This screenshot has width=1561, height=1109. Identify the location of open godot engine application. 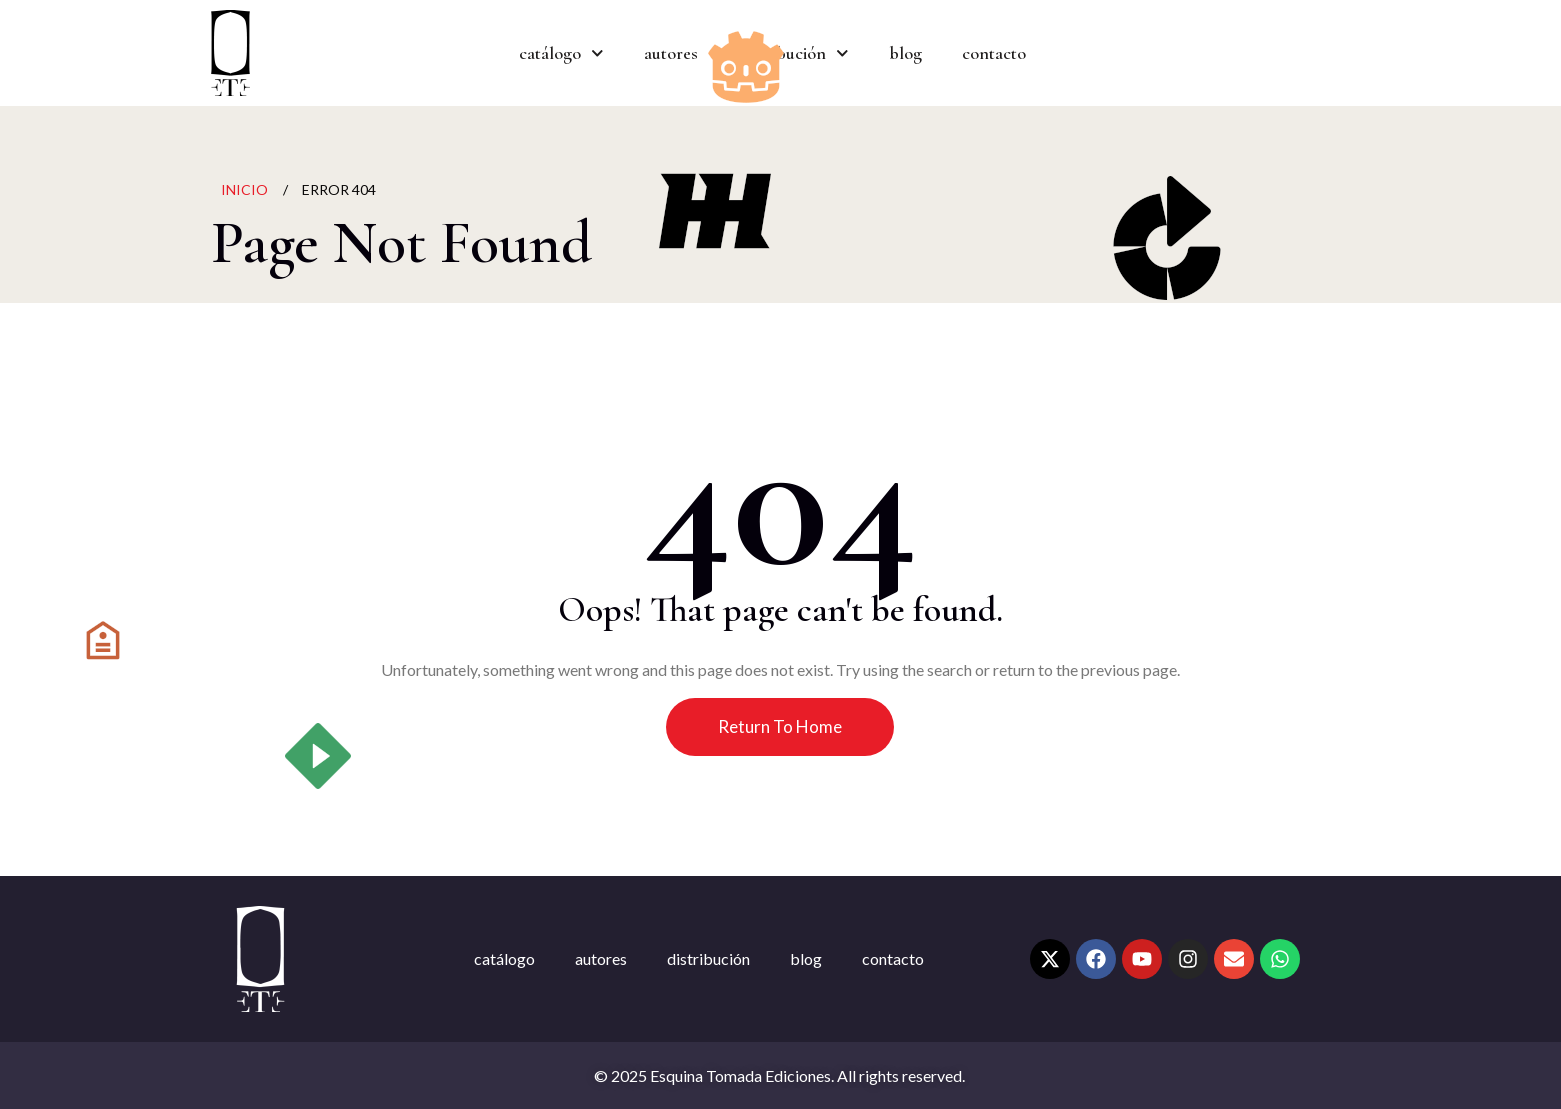
(746, 67).